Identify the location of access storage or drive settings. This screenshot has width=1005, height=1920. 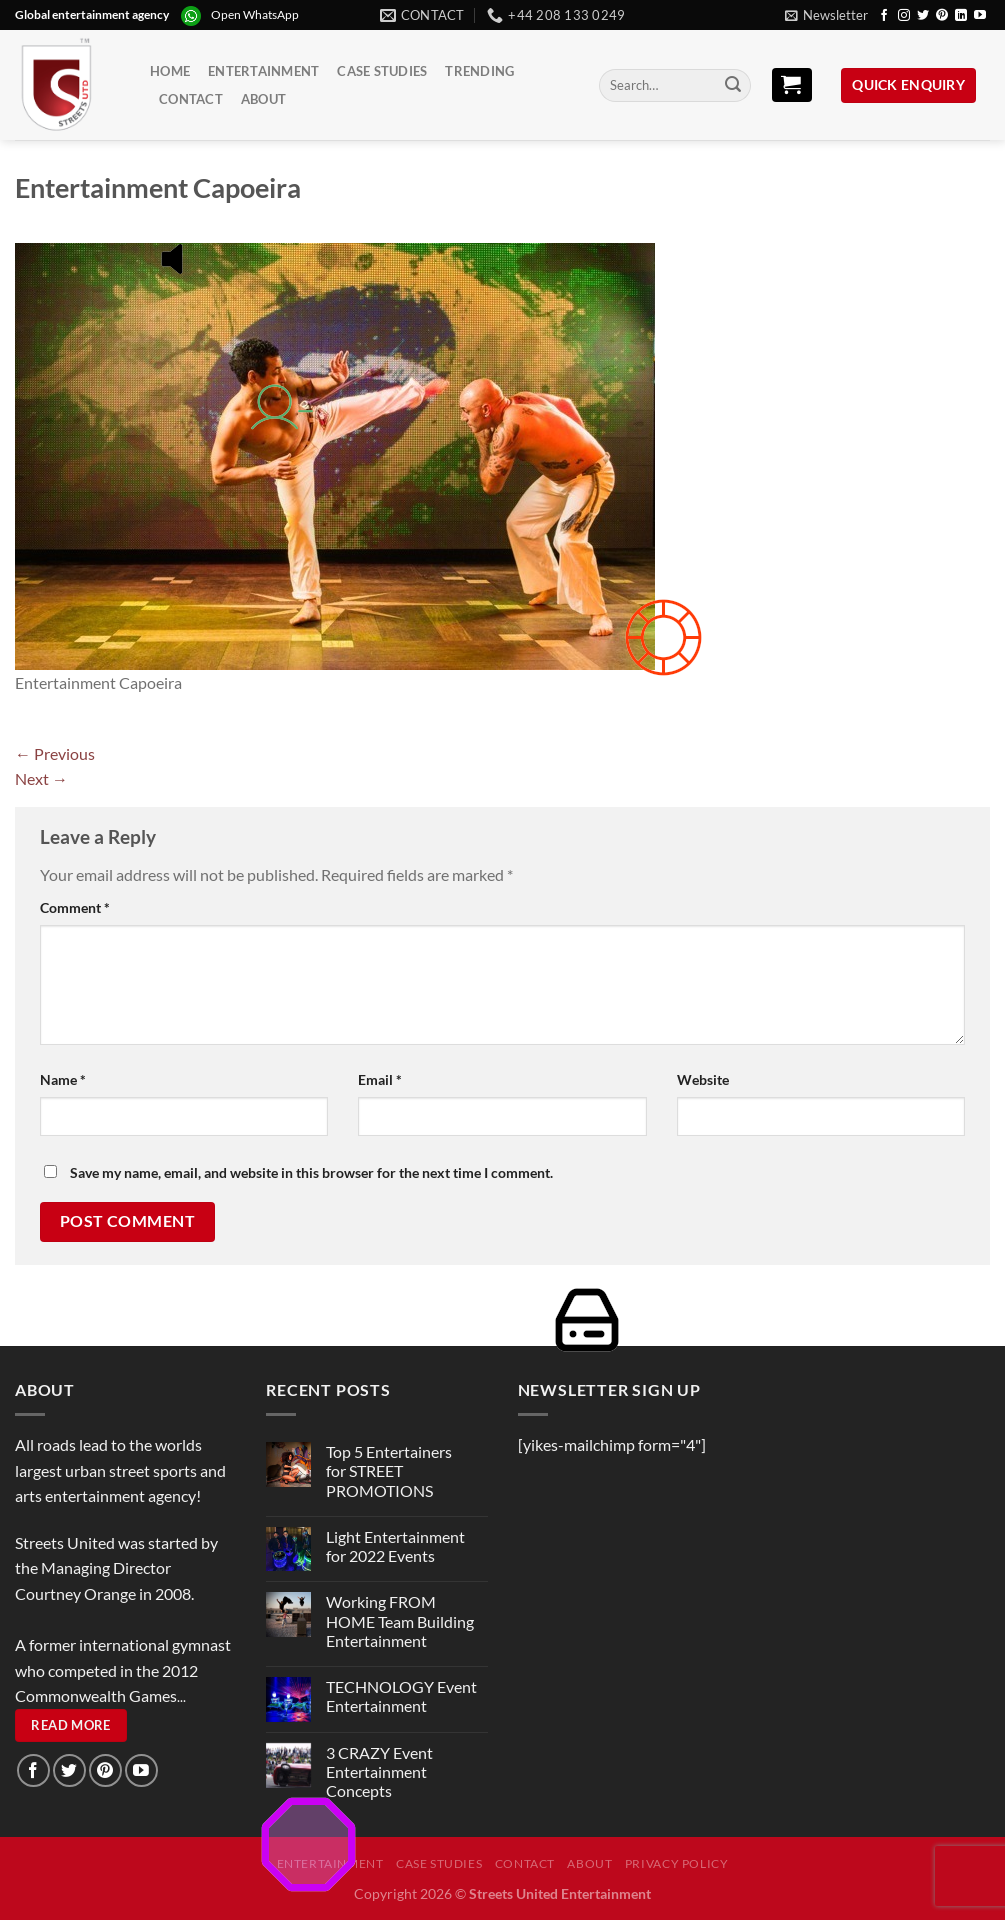
(587, 1320).